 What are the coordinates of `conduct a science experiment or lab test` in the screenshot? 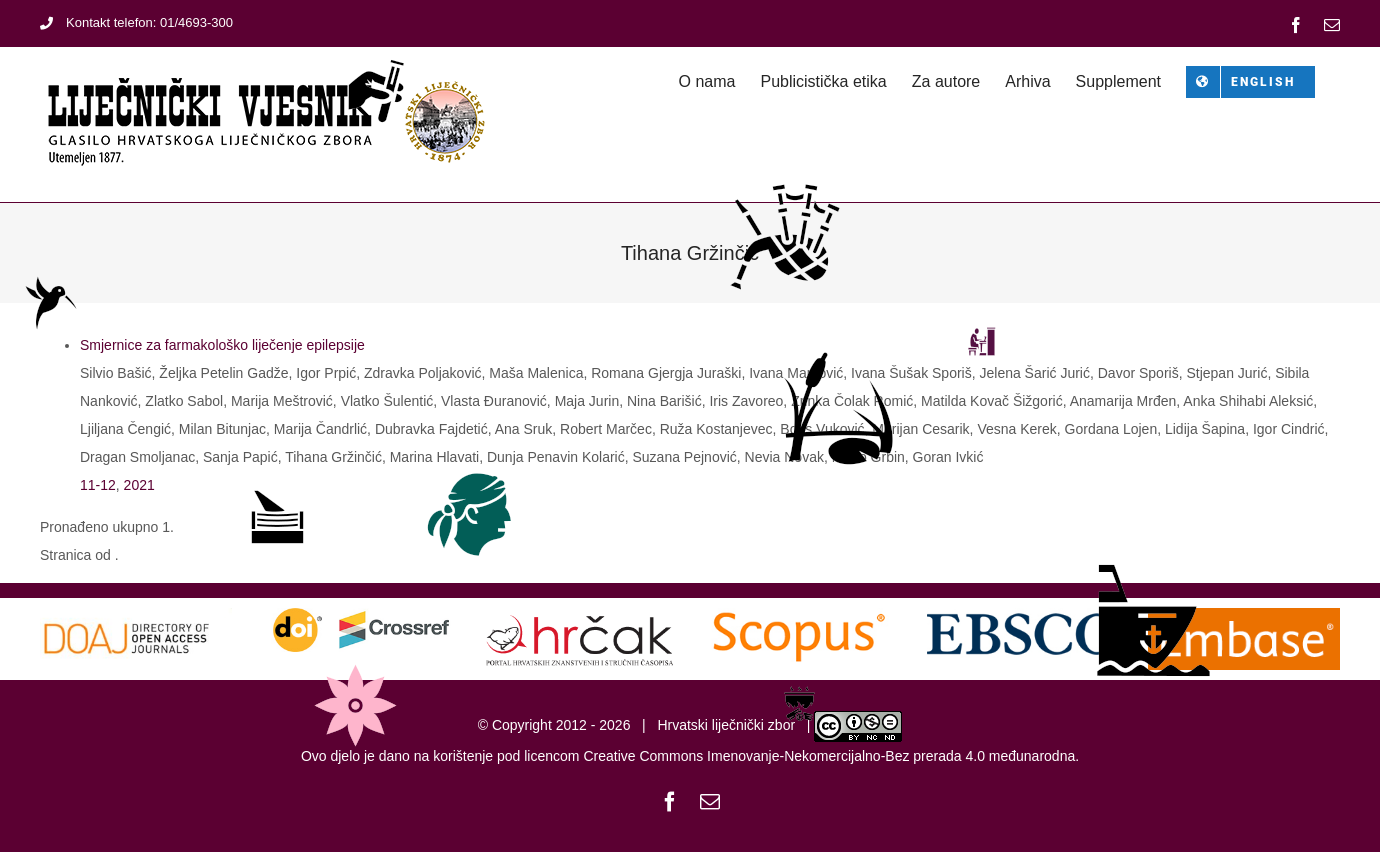 It's located at (378, 90).